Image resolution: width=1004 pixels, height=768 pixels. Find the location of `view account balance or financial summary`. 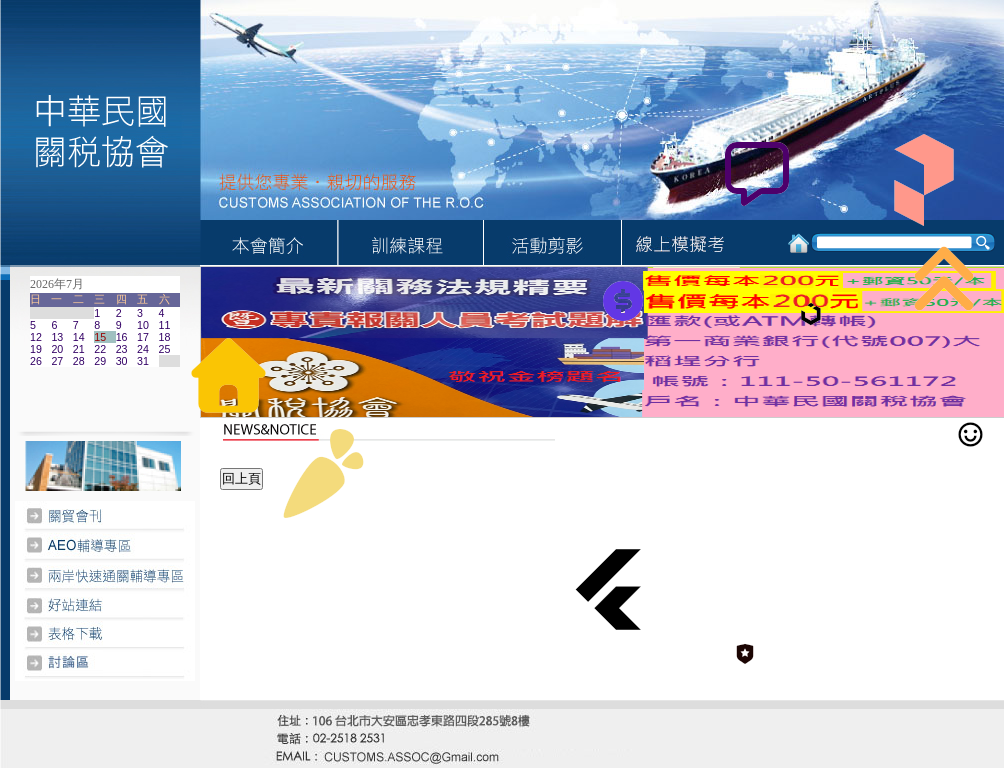

view account balance or financial summary is located at coordinates (623, 301).